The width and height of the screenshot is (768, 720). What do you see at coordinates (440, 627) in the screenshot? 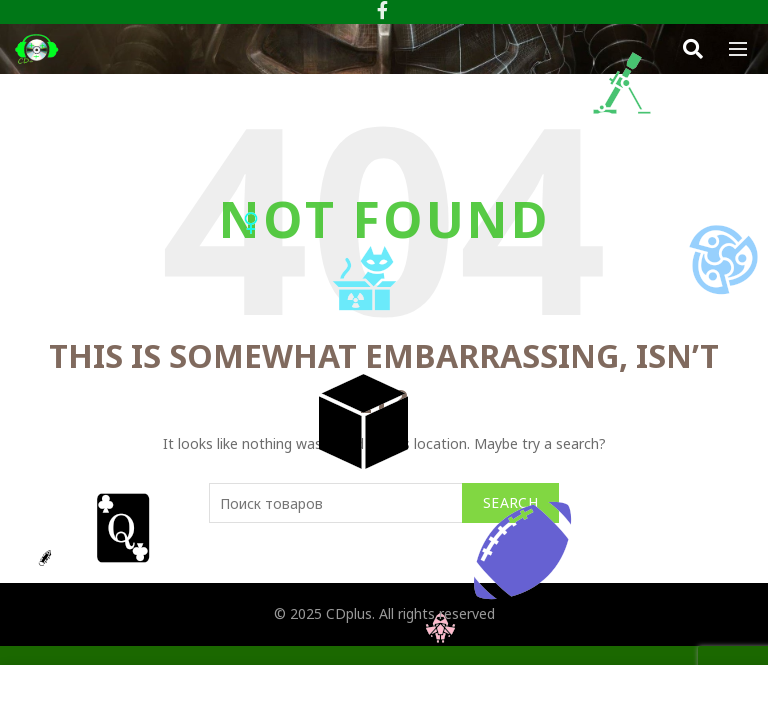
I see `launch a space game or sci-fi themed app` at bounding box center [440, 627].